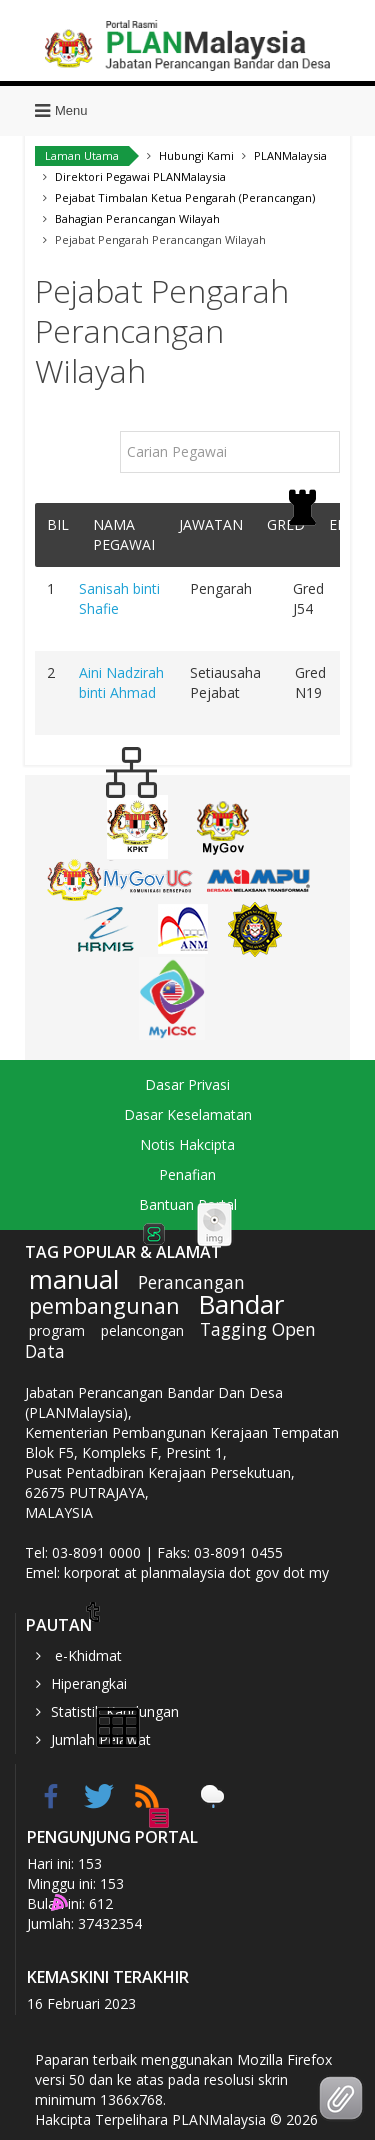 The height and width of the screenshot is (2140, 375). I want to click on open tumblr app, so click(93, 1612).